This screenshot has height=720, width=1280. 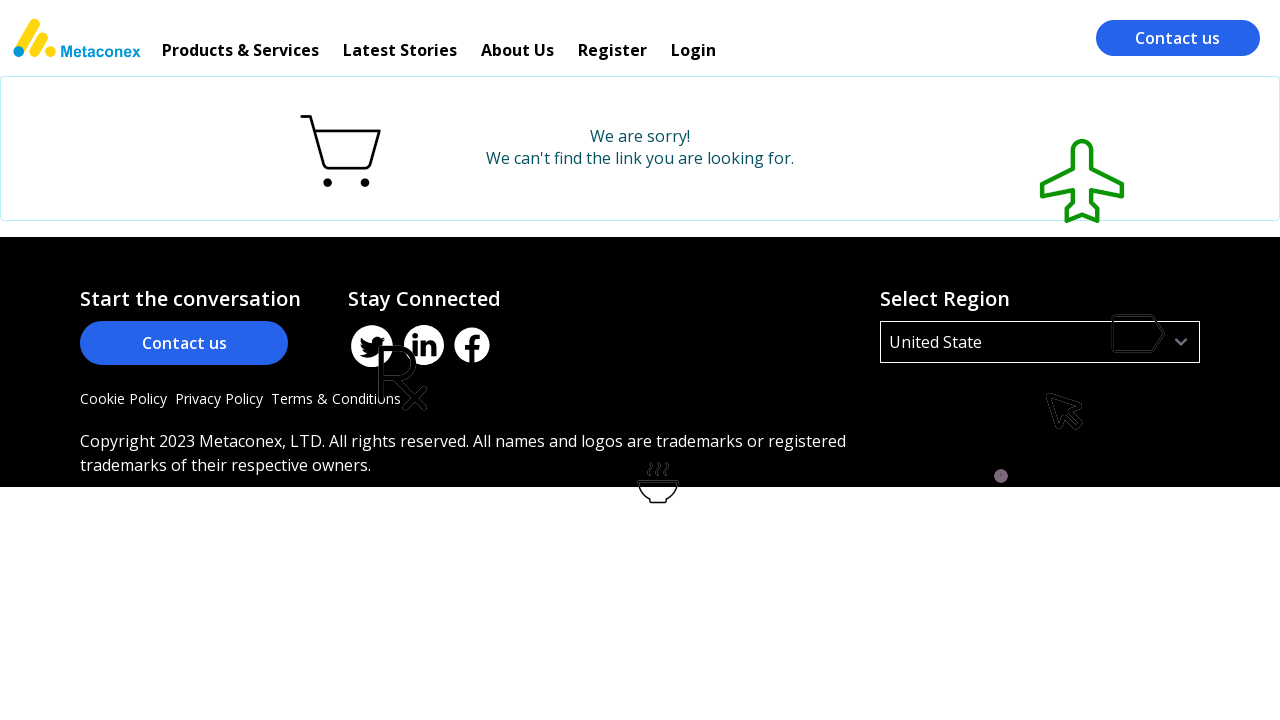 What do you see at coordinates (400, 378) in the screenshot?
I see `view prescription details` at bounding box center [400, 378].